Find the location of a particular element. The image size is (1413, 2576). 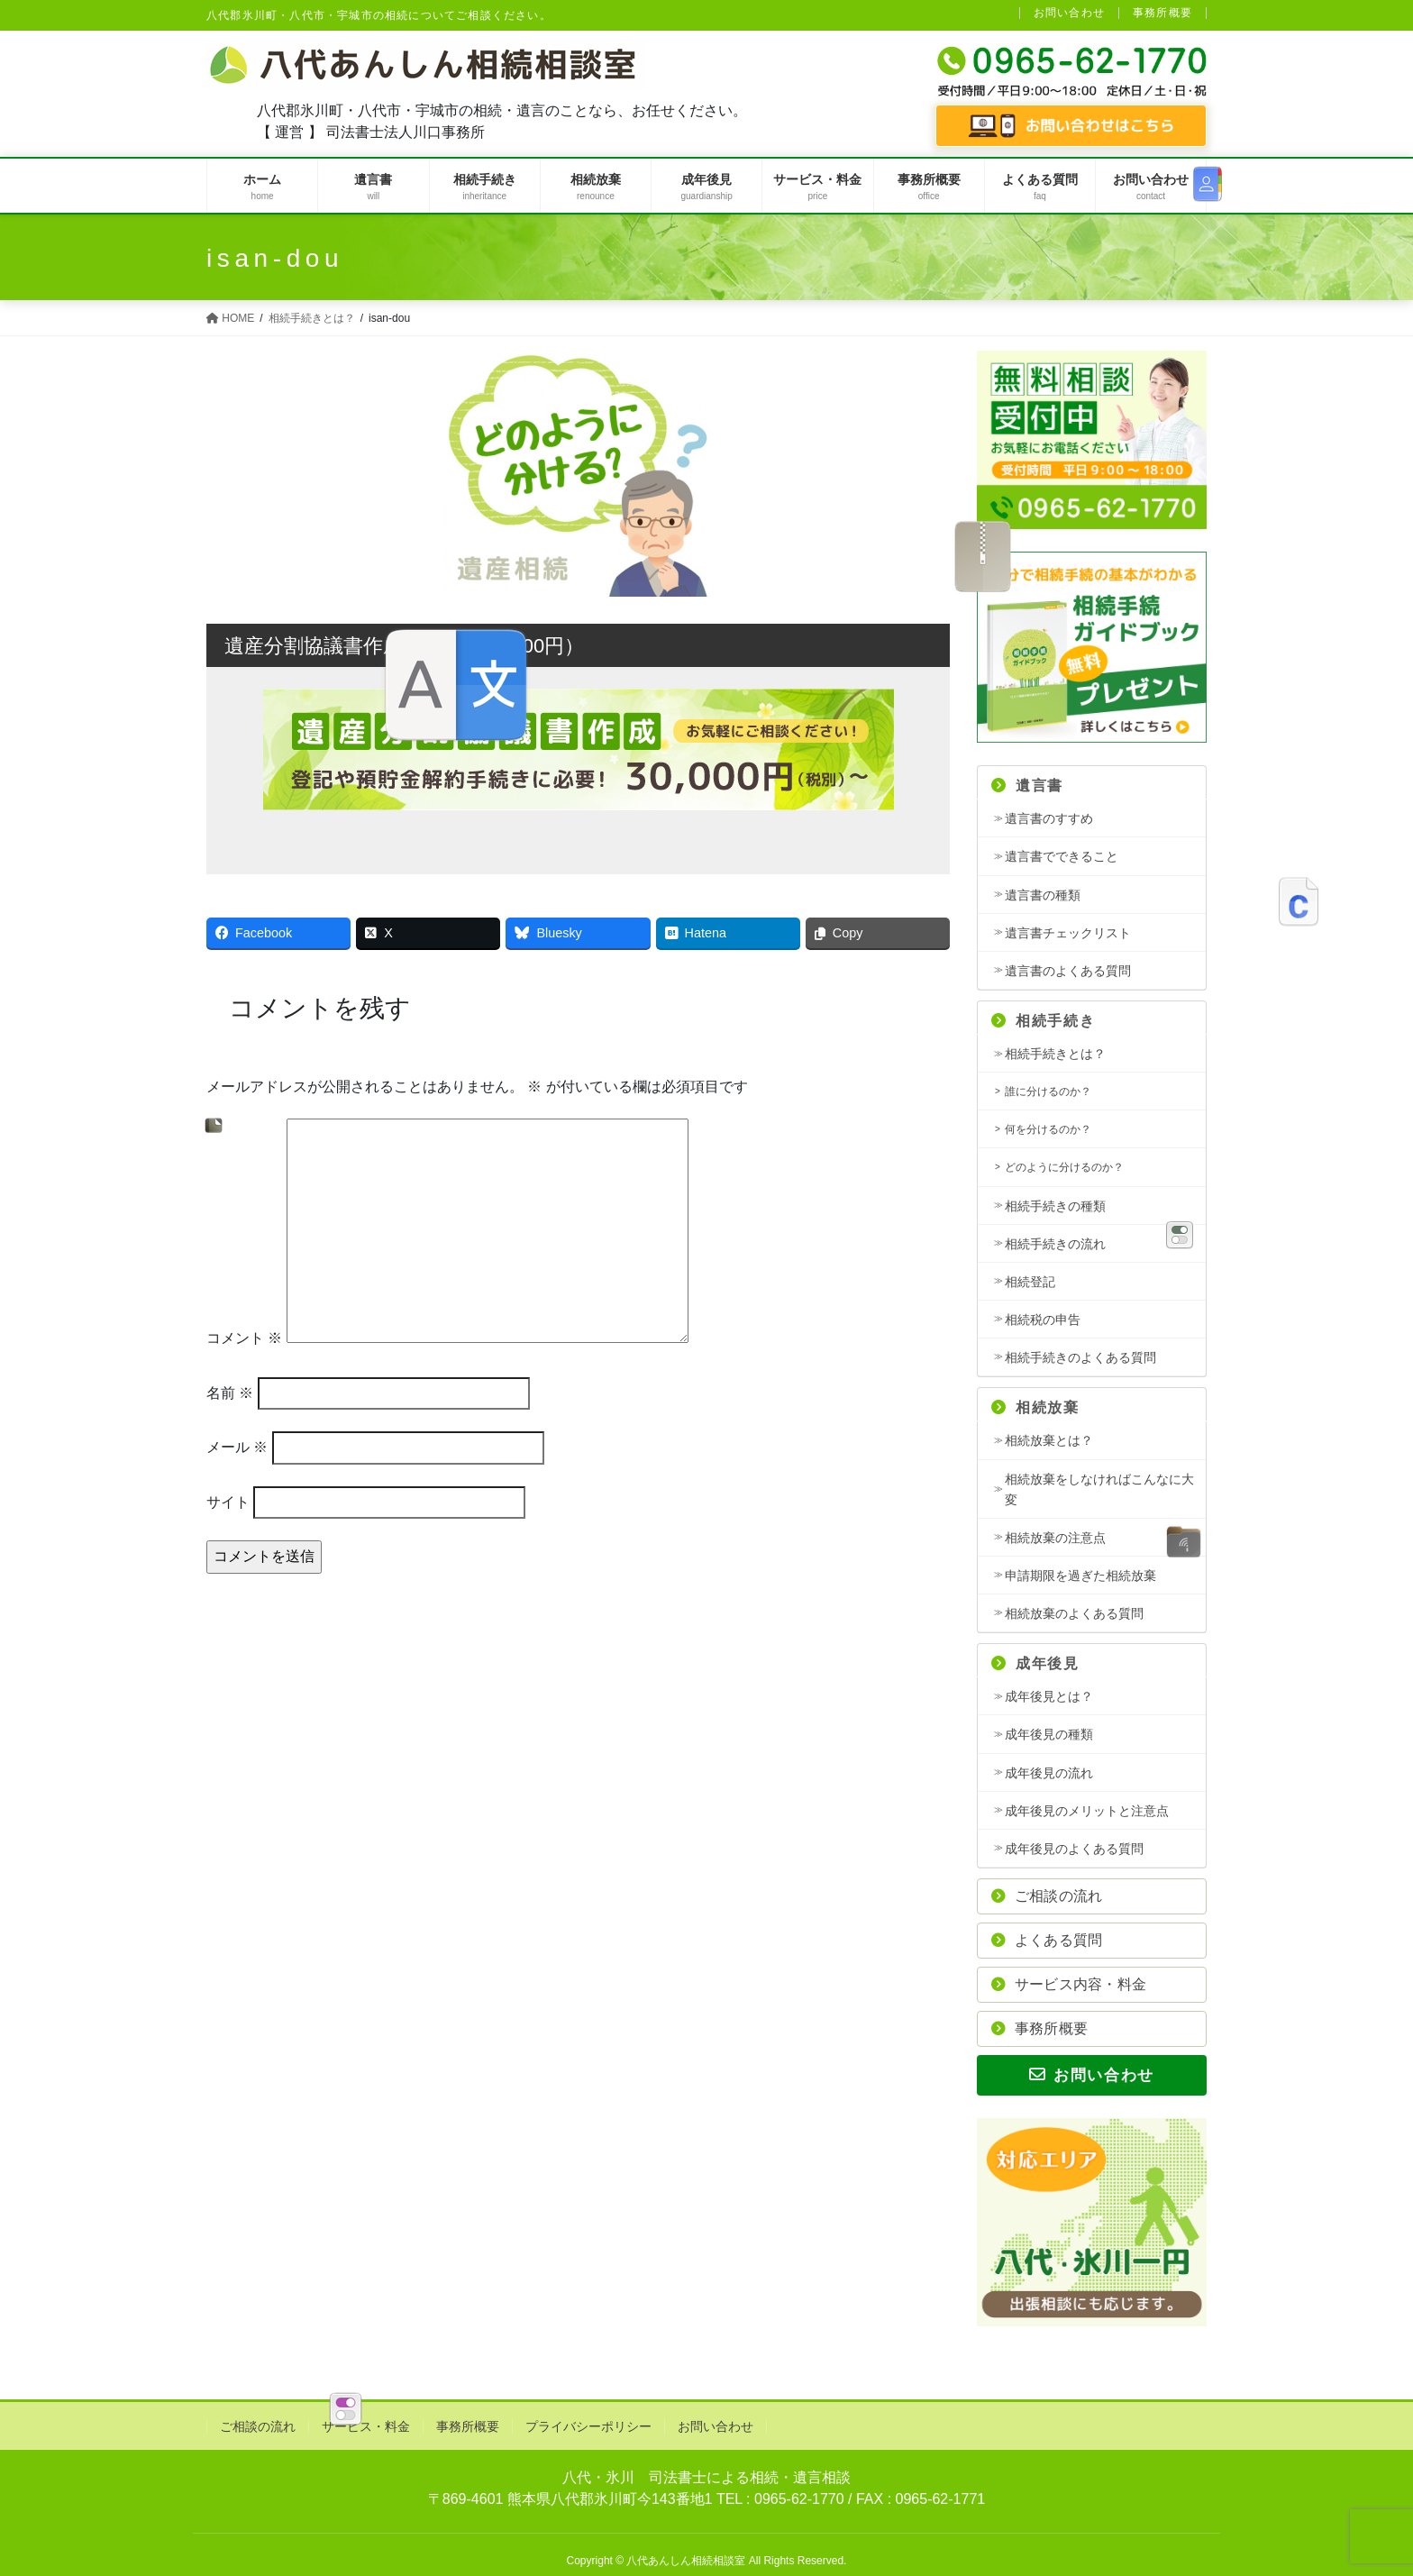

a C programming language source code file is located at coordinates (1299, 901).